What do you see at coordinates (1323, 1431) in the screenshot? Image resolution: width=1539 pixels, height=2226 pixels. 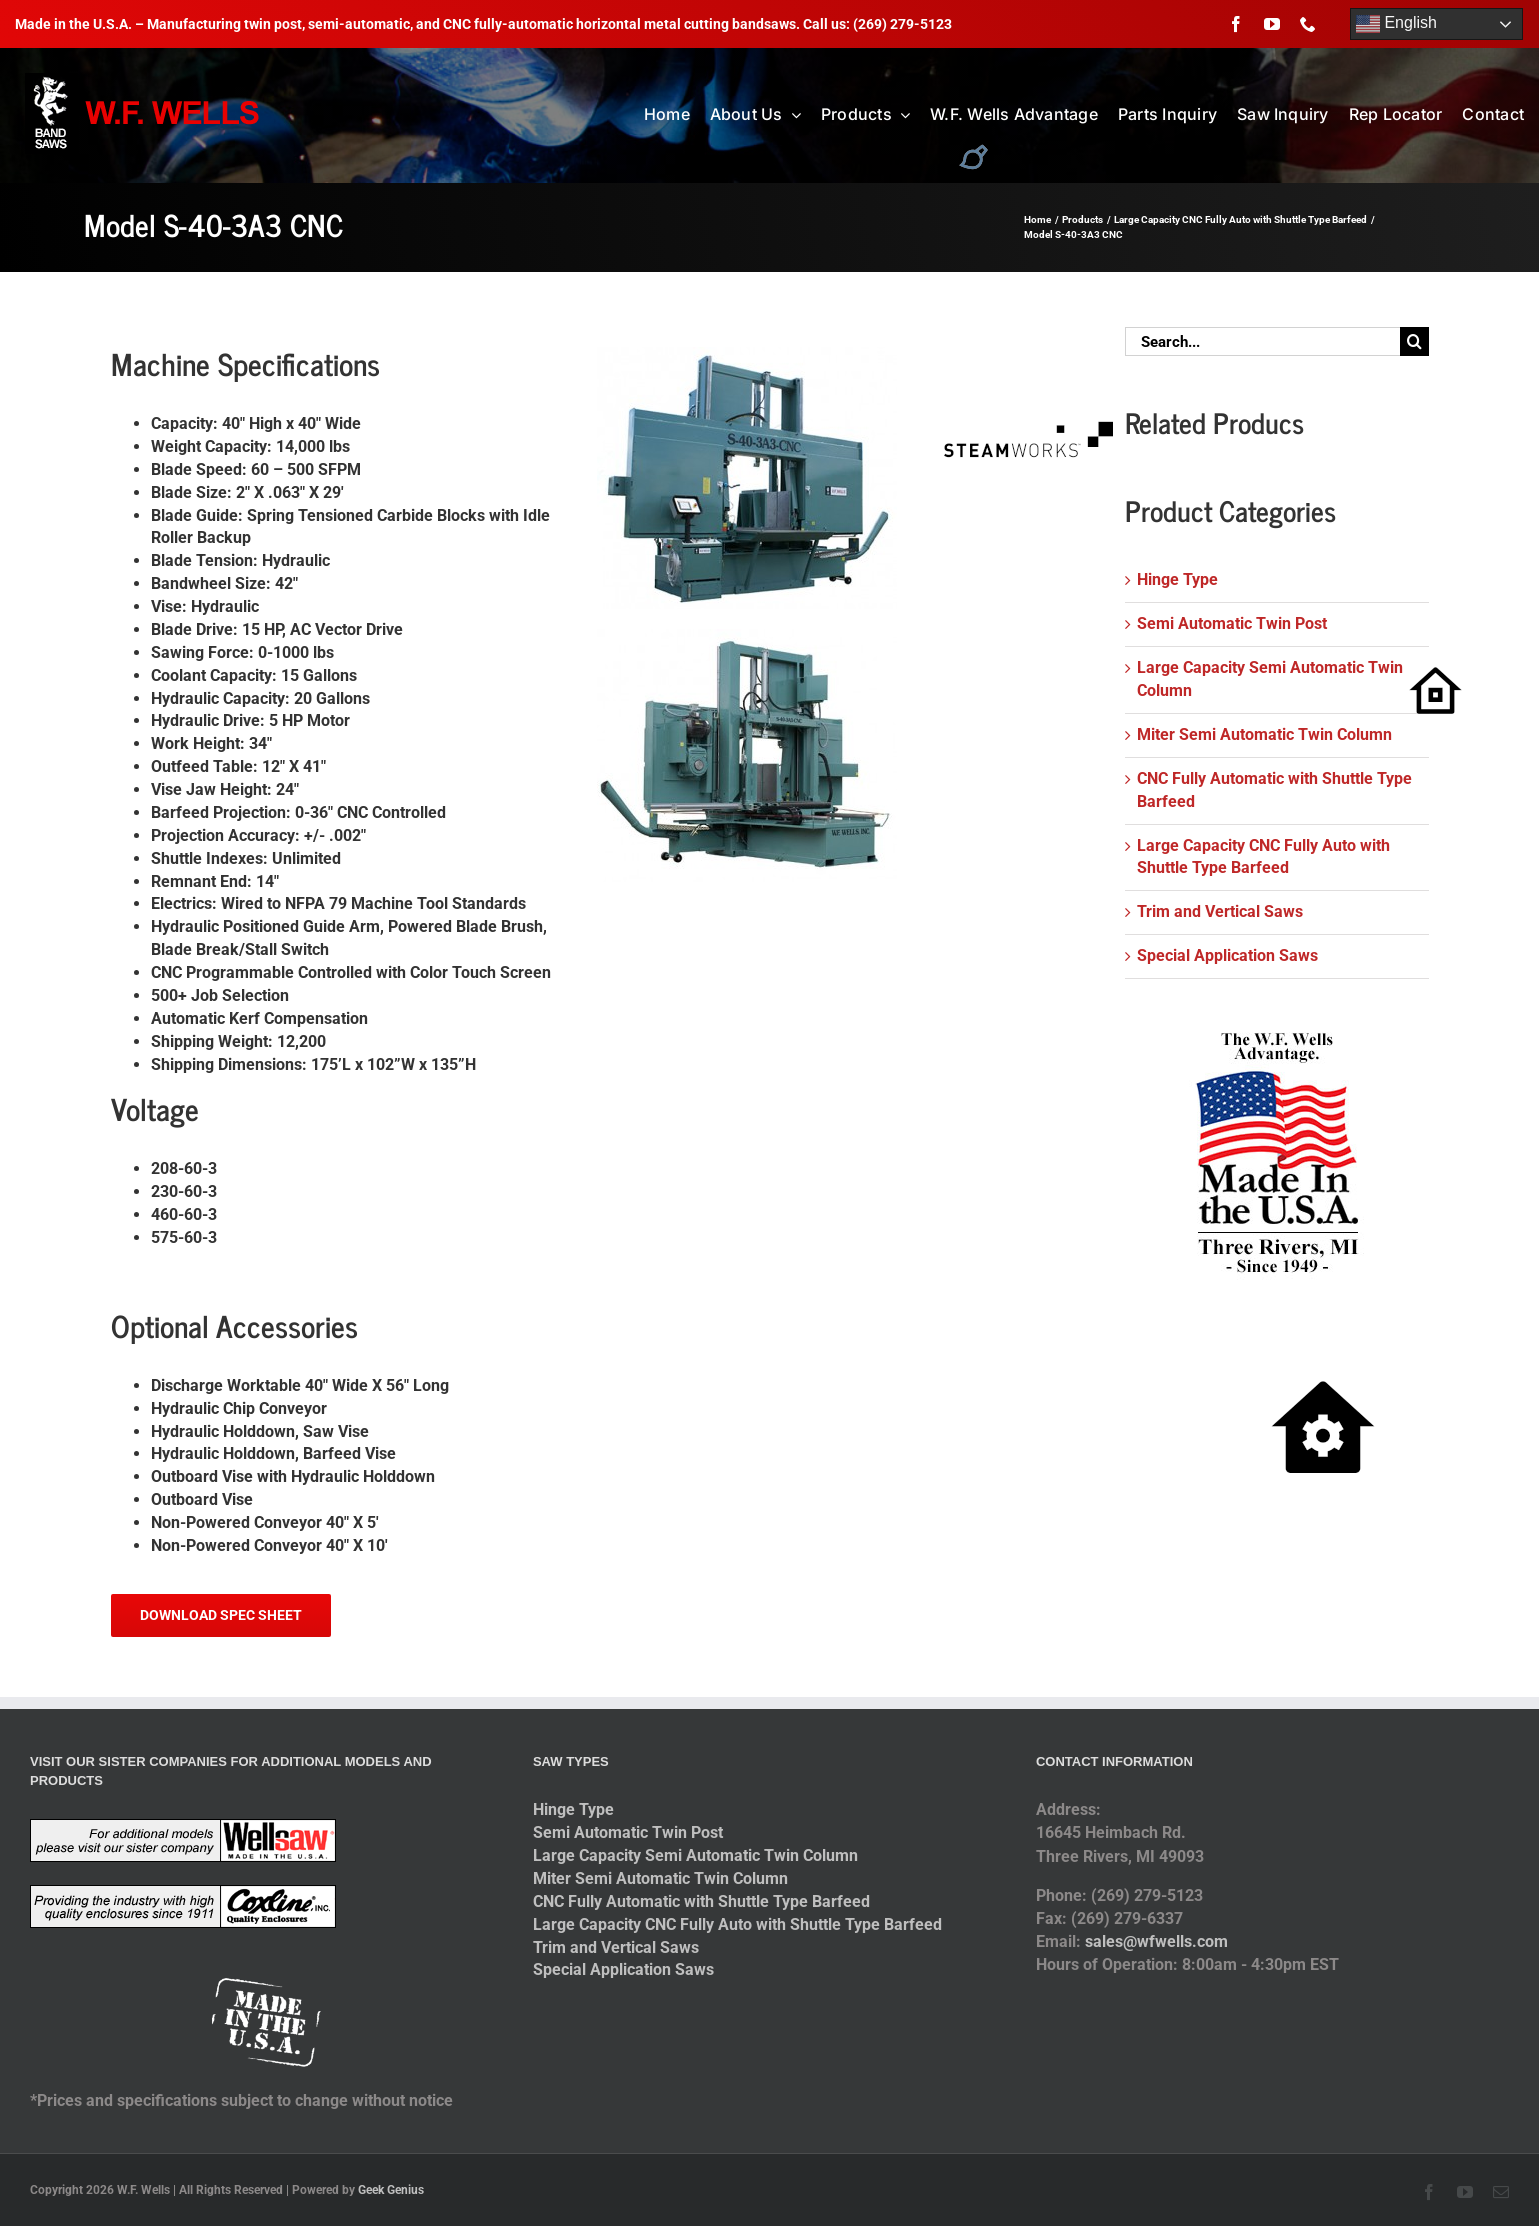 I see `access home or house settings` at bounding box center [1323, 1431].